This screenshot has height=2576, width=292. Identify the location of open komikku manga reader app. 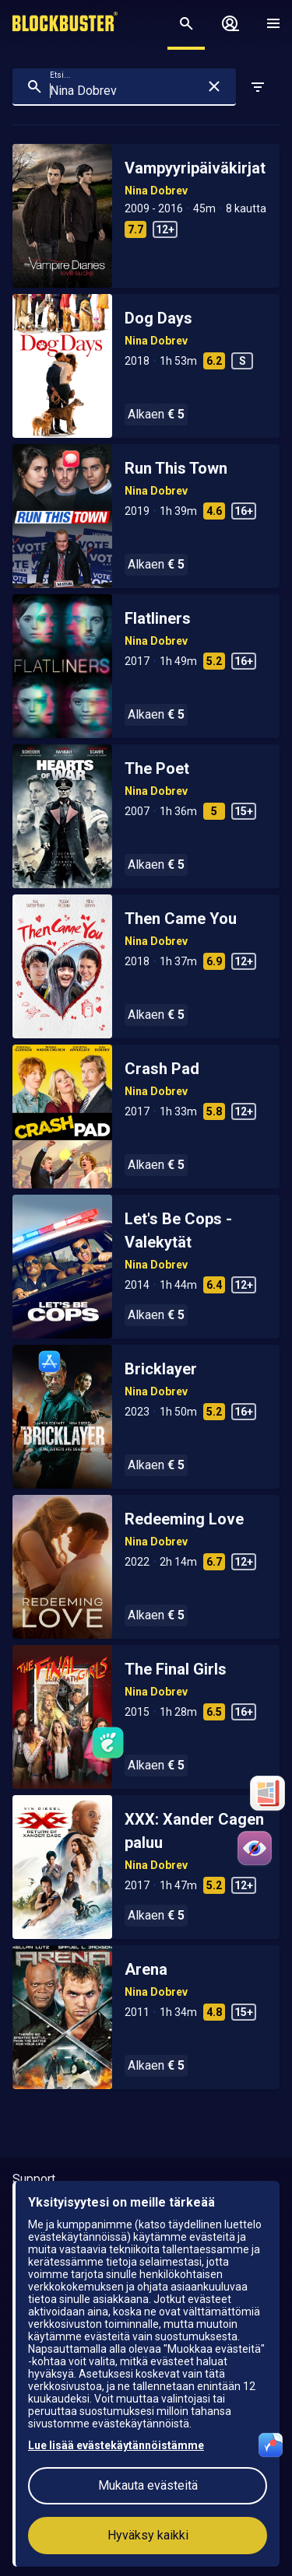
(267, 1793).